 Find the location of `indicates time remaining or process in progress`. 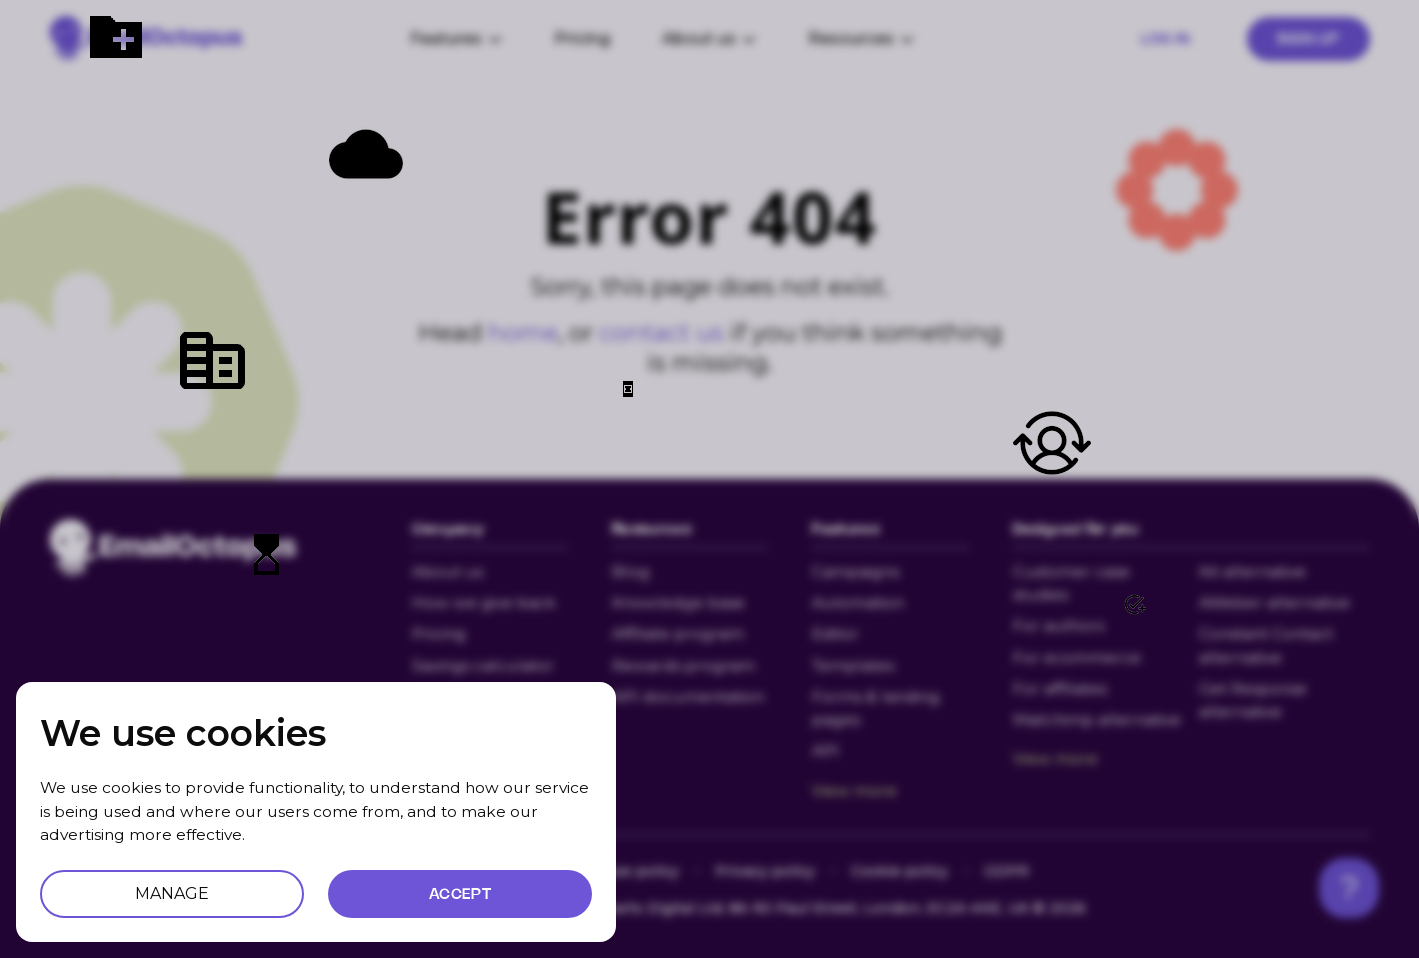

indicates time remaining or process in progress is located at coordinates (266, 554).